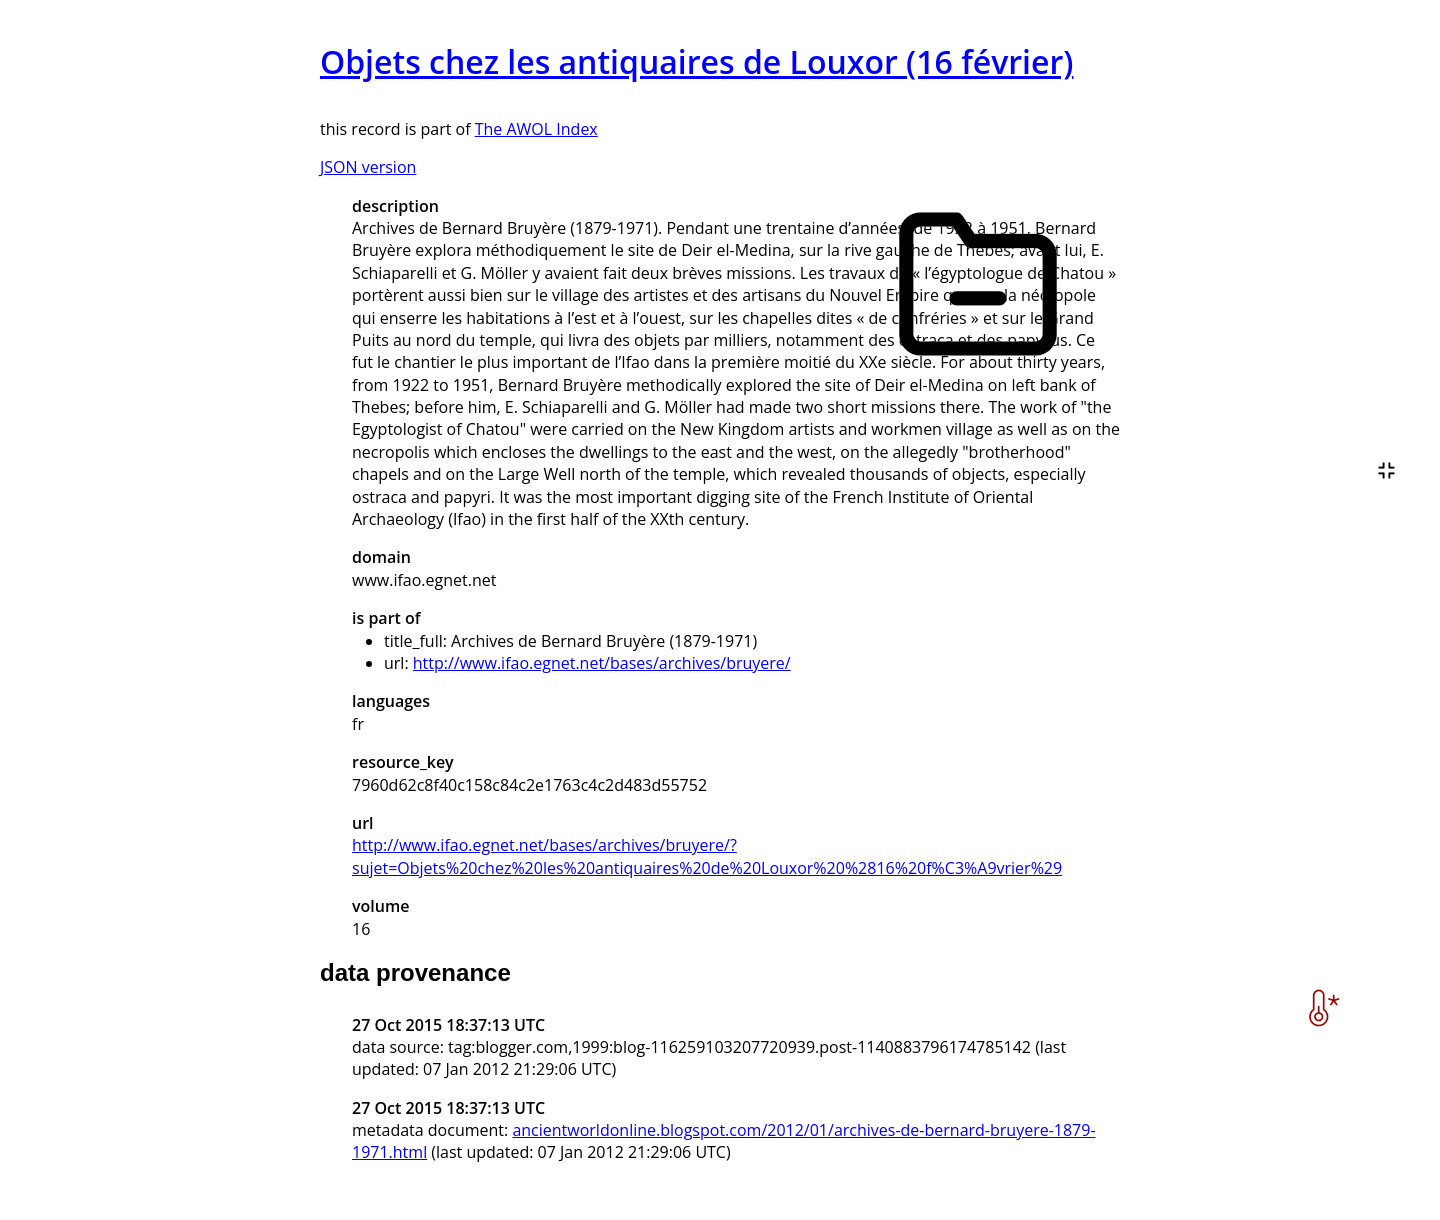 This screenshot has width=1440, height=1220. Describe the element at coordinates (1320, 1008) in the screenshot. I see `indicates low temperature or cold conditions` at that location.